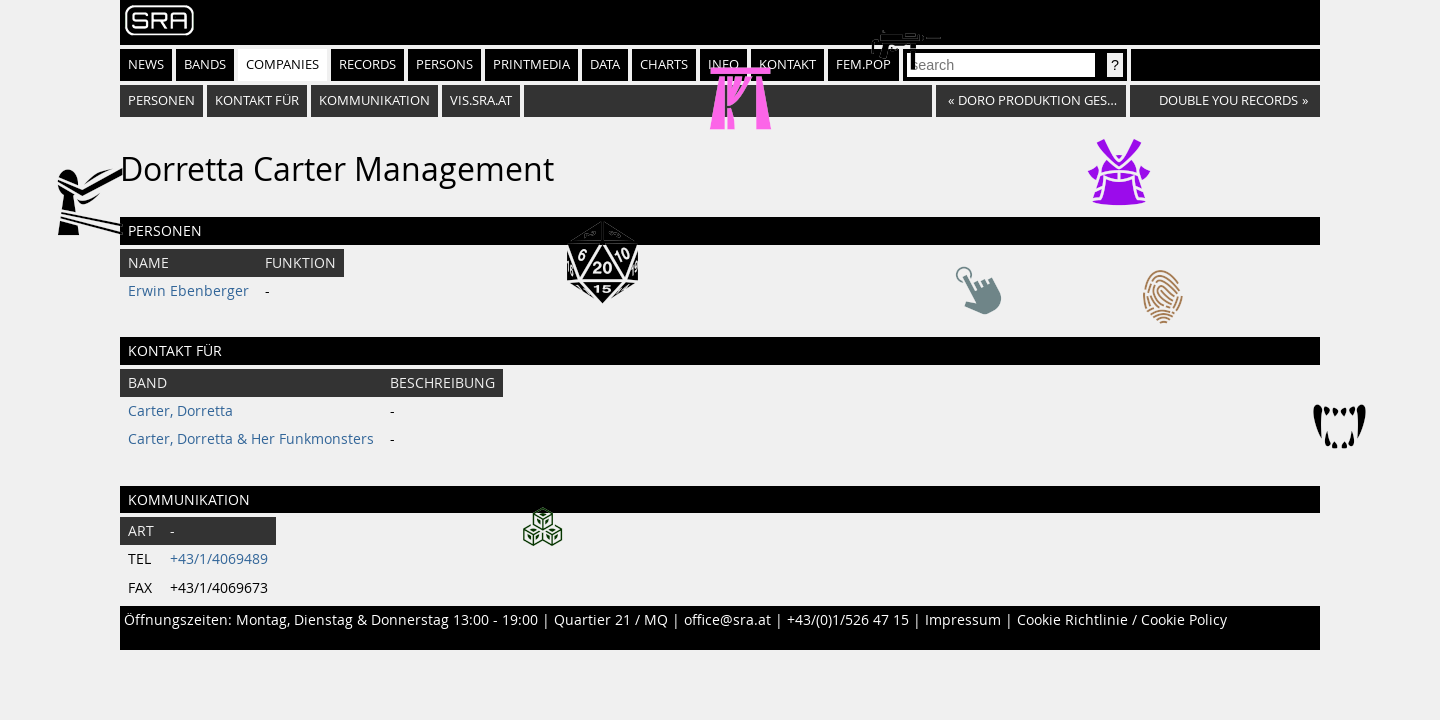 Image resolution: width=1440 pixels, height=720 pixels. I want to click on enter a temple or shrine location, so click(740, 98).